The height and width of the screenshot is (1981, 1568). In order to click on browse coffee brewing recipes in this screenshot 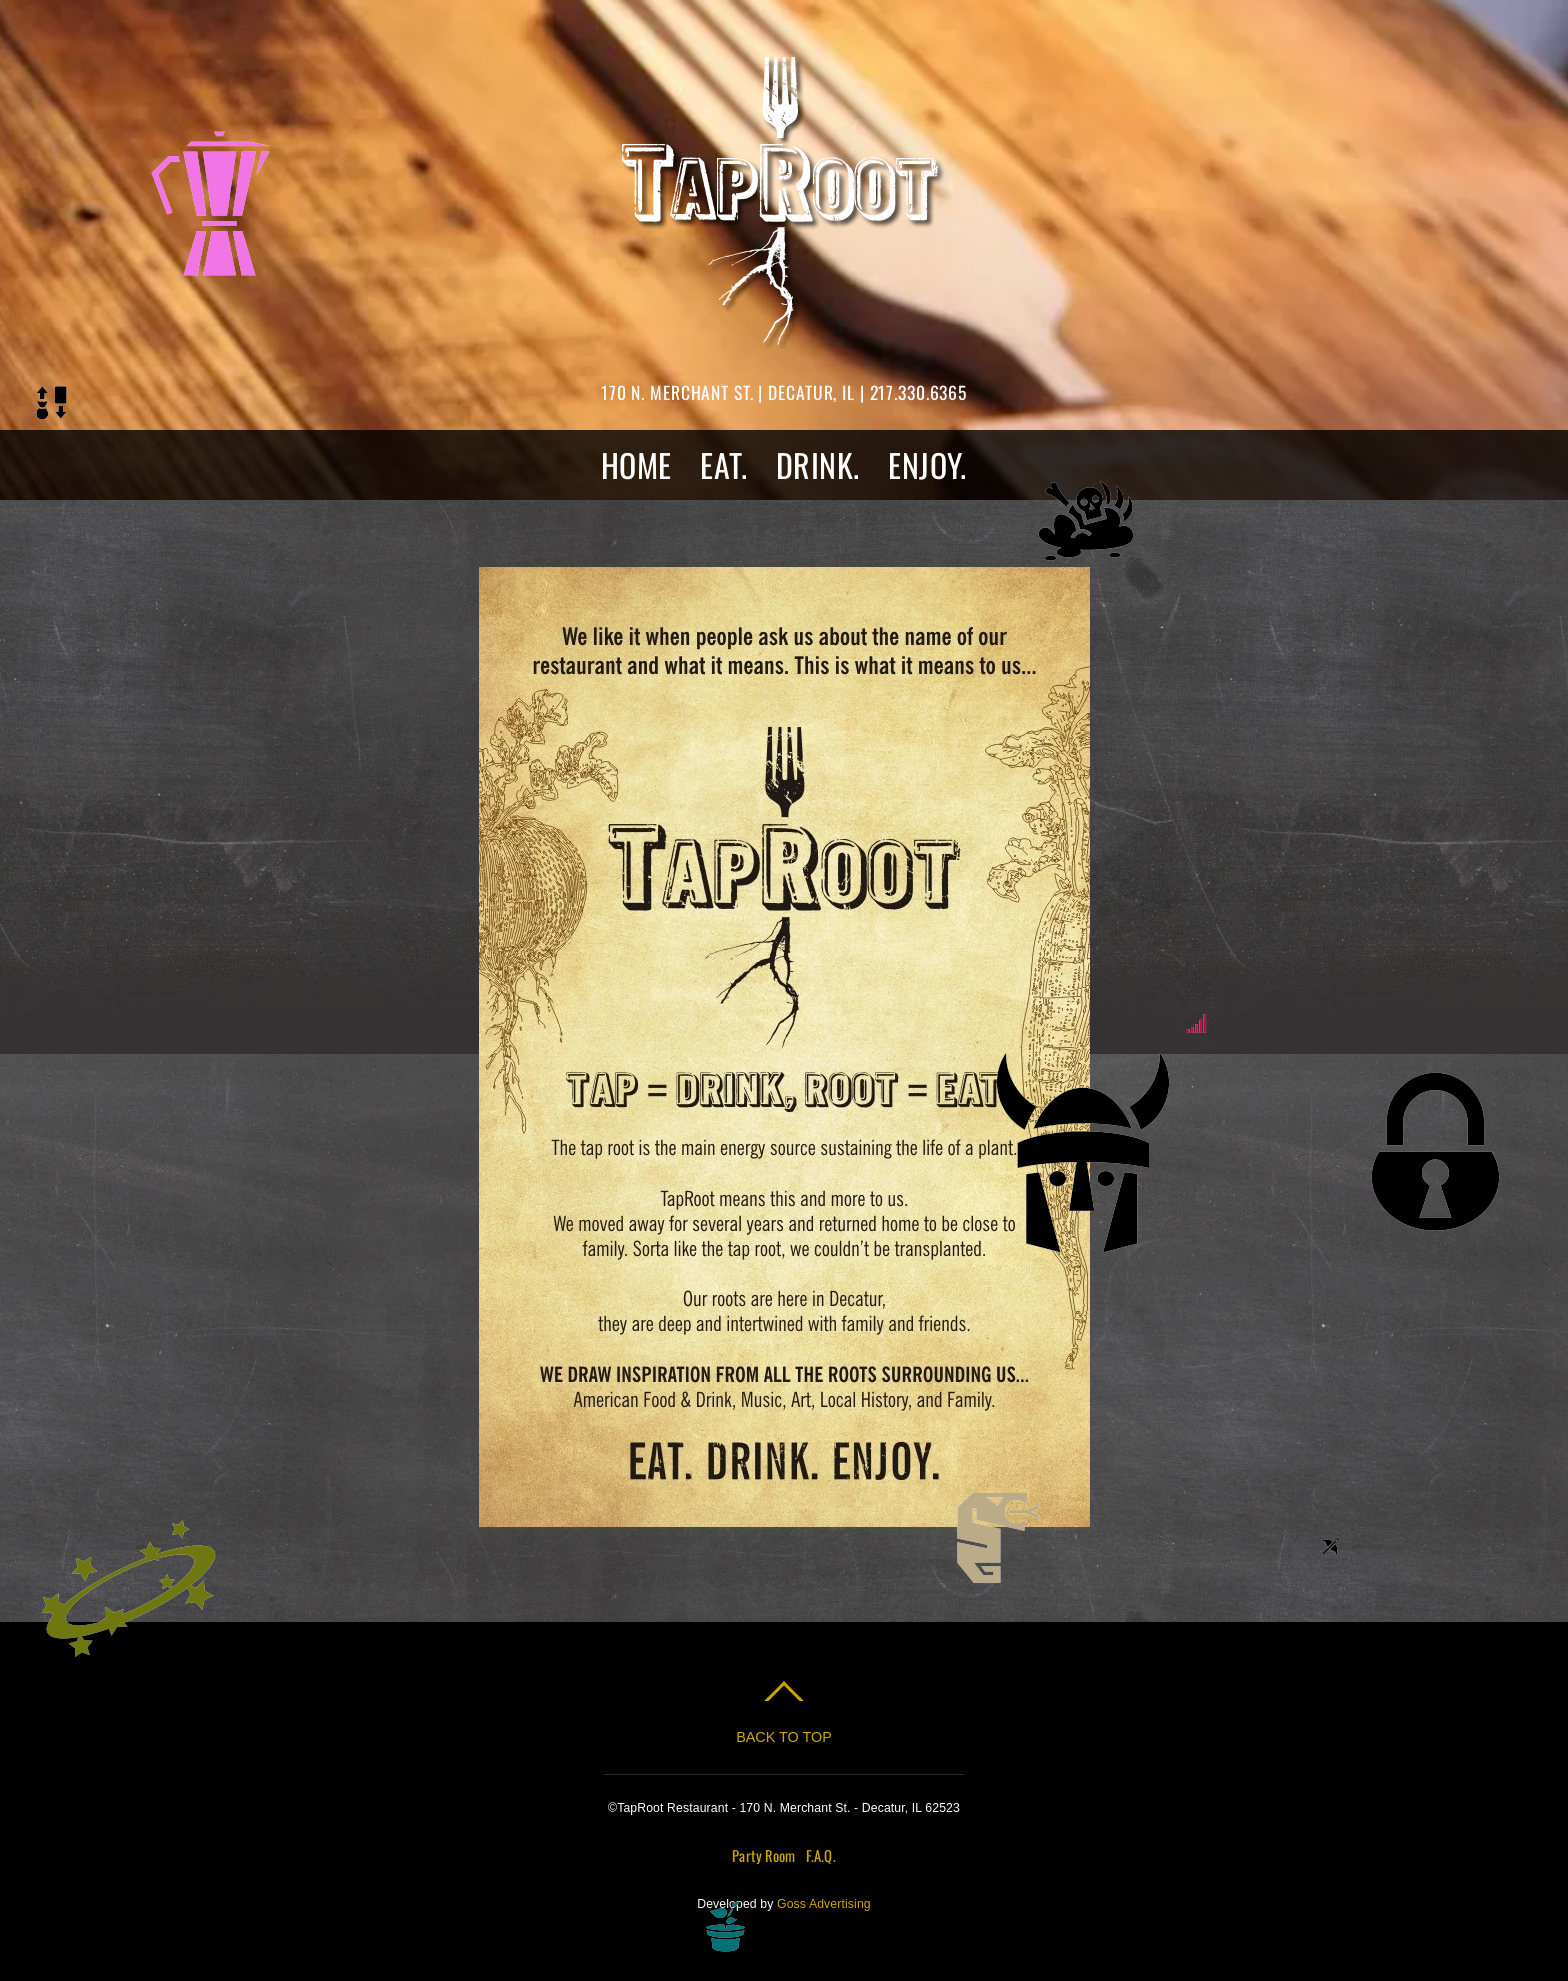, I will do `click(219, 203)`.